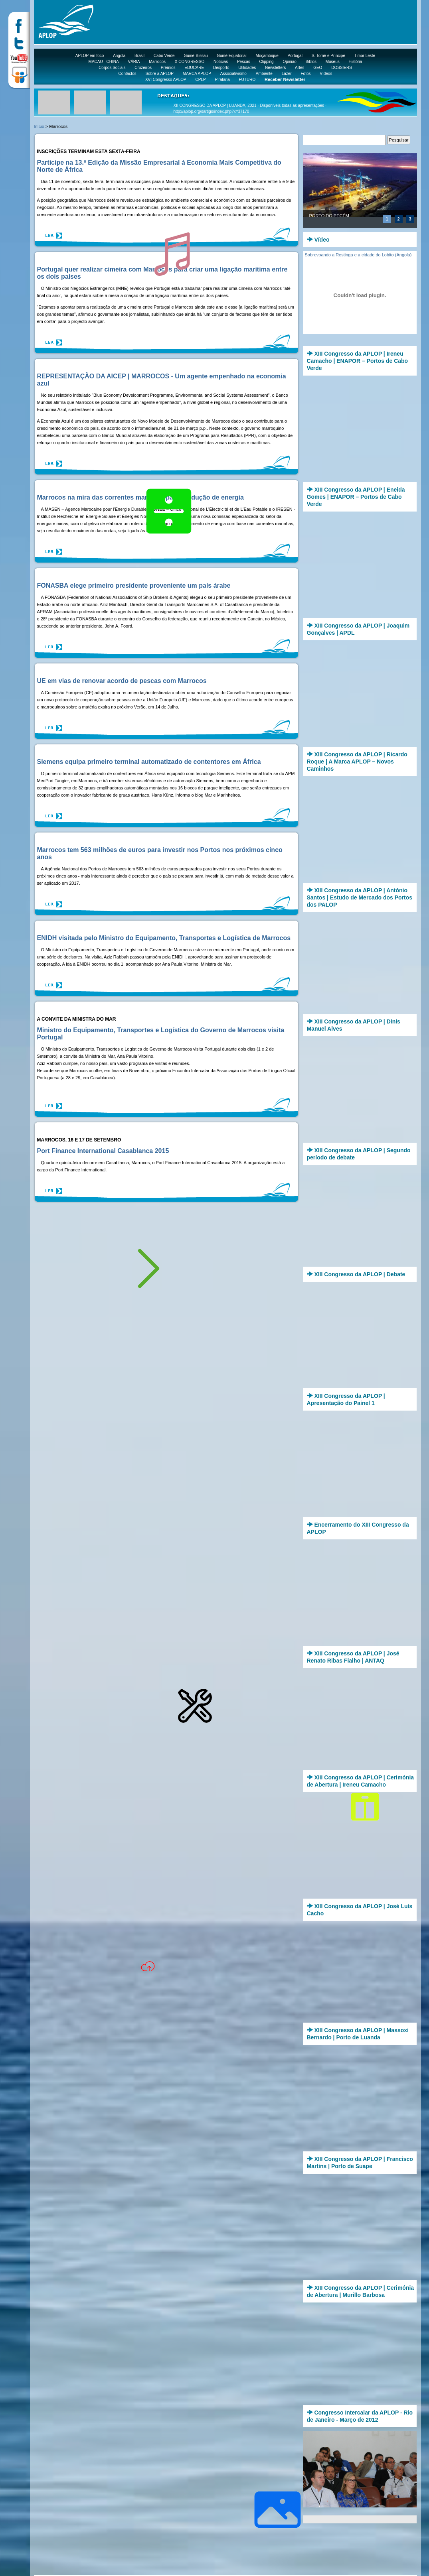  I want to click on access music or audio player, so click(173, 254).